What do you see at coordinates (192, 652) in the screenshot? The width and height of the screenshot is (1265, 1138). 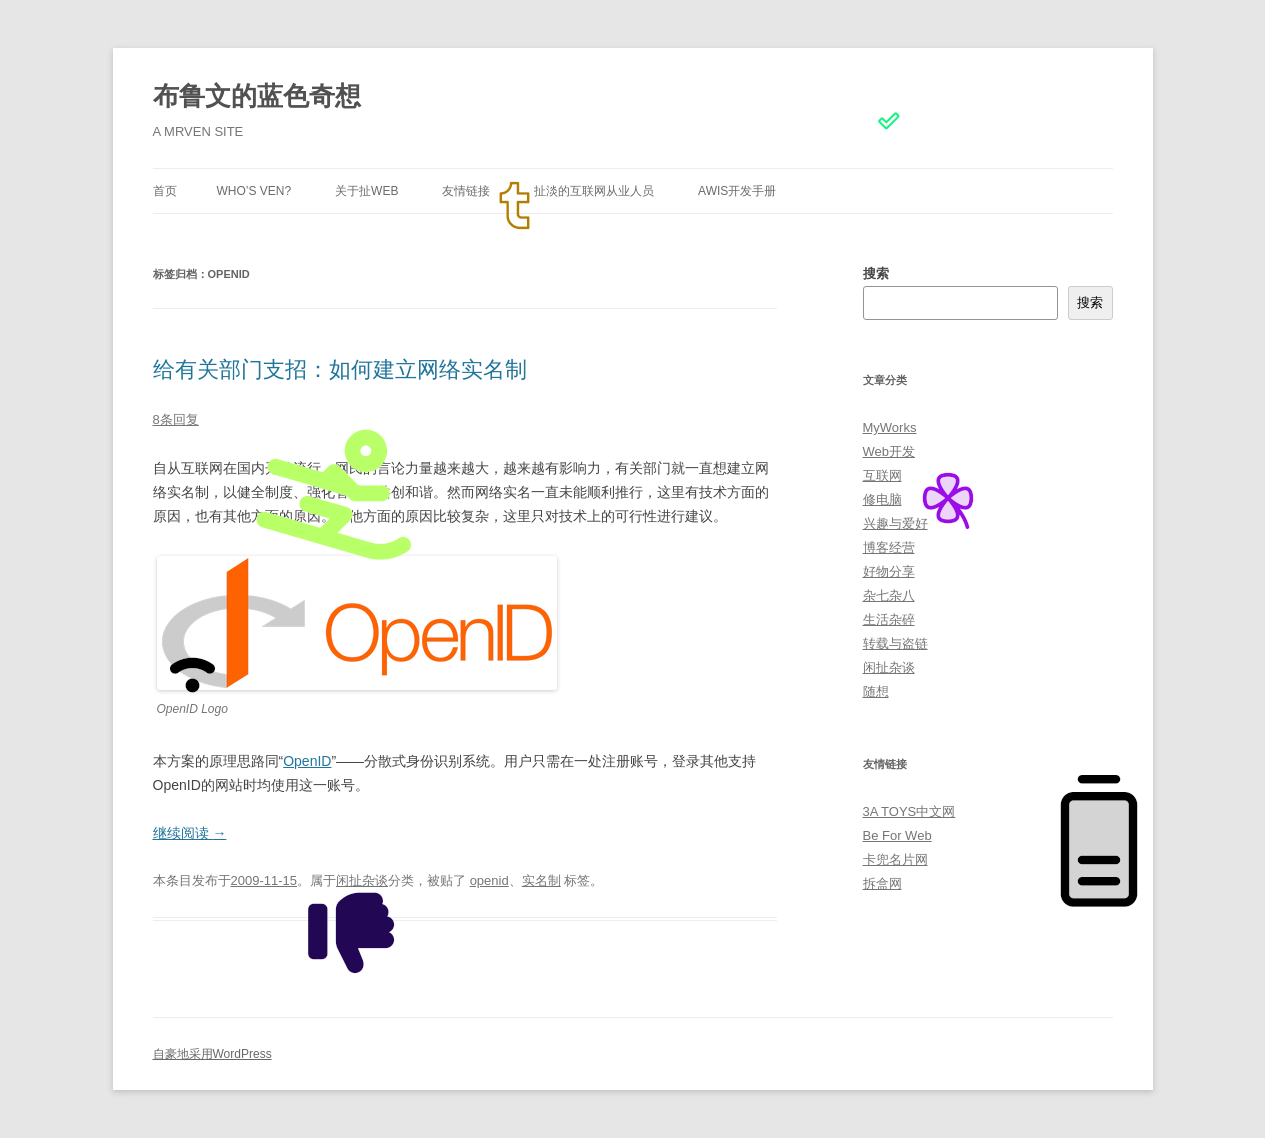 I see `indicates weak wifi signal strength` at bounding box center [192, 652].